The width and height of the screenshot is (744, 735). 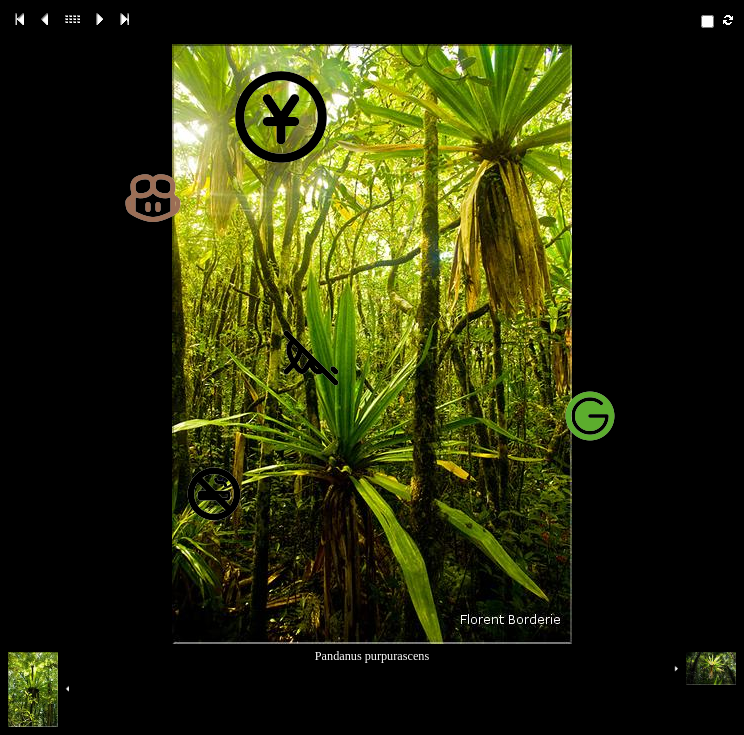 I want to click on make a payment in chinese yuan, so click(x=281, y=117).